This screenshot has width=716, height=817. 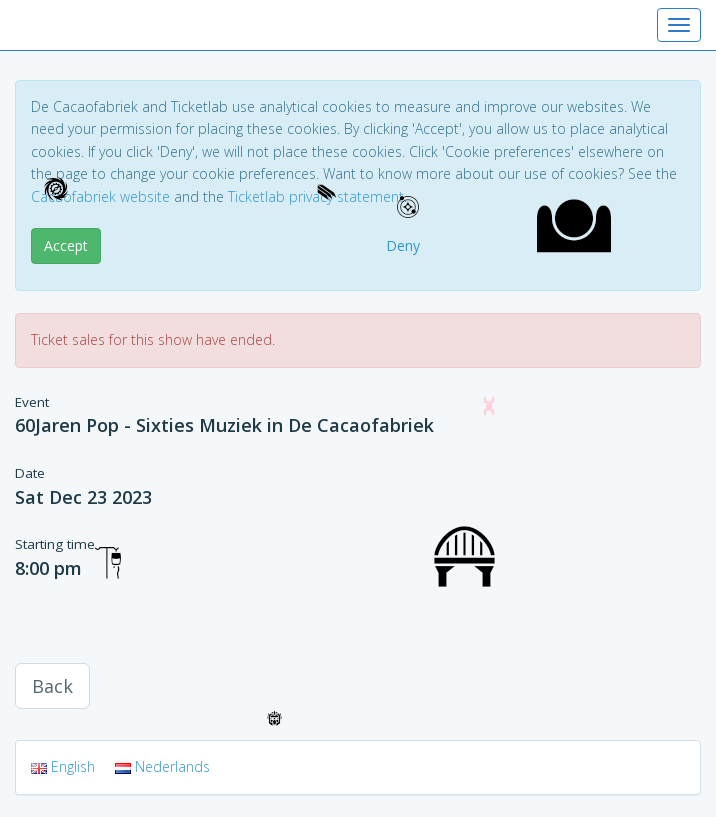 What do you see at coordinates (109, 561) in the screenshot?
I see `access medical or health-related features` at bounding box center [109, 561].